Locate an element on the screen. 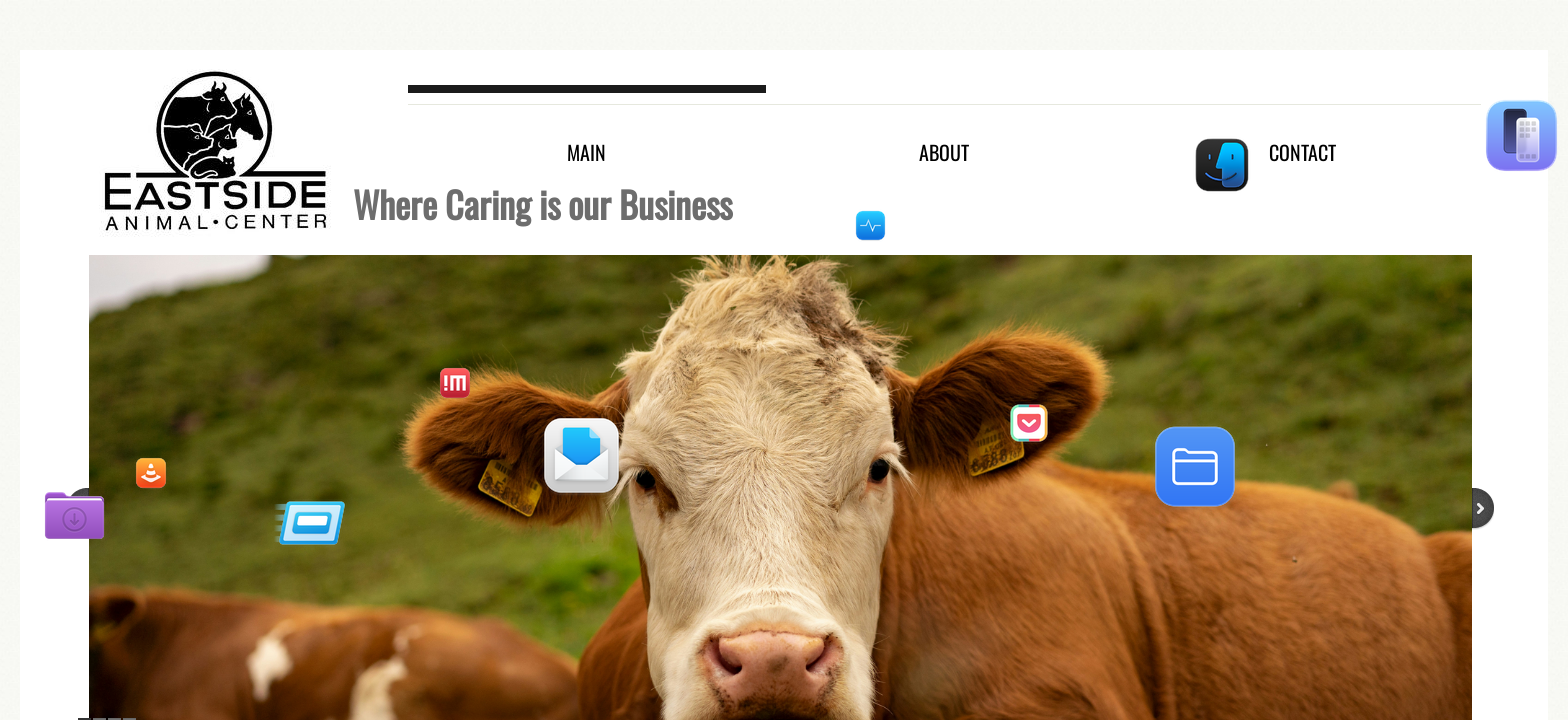 The image size is (1568, 720). open kde connect preferences is located at coordinates (1521, 135).